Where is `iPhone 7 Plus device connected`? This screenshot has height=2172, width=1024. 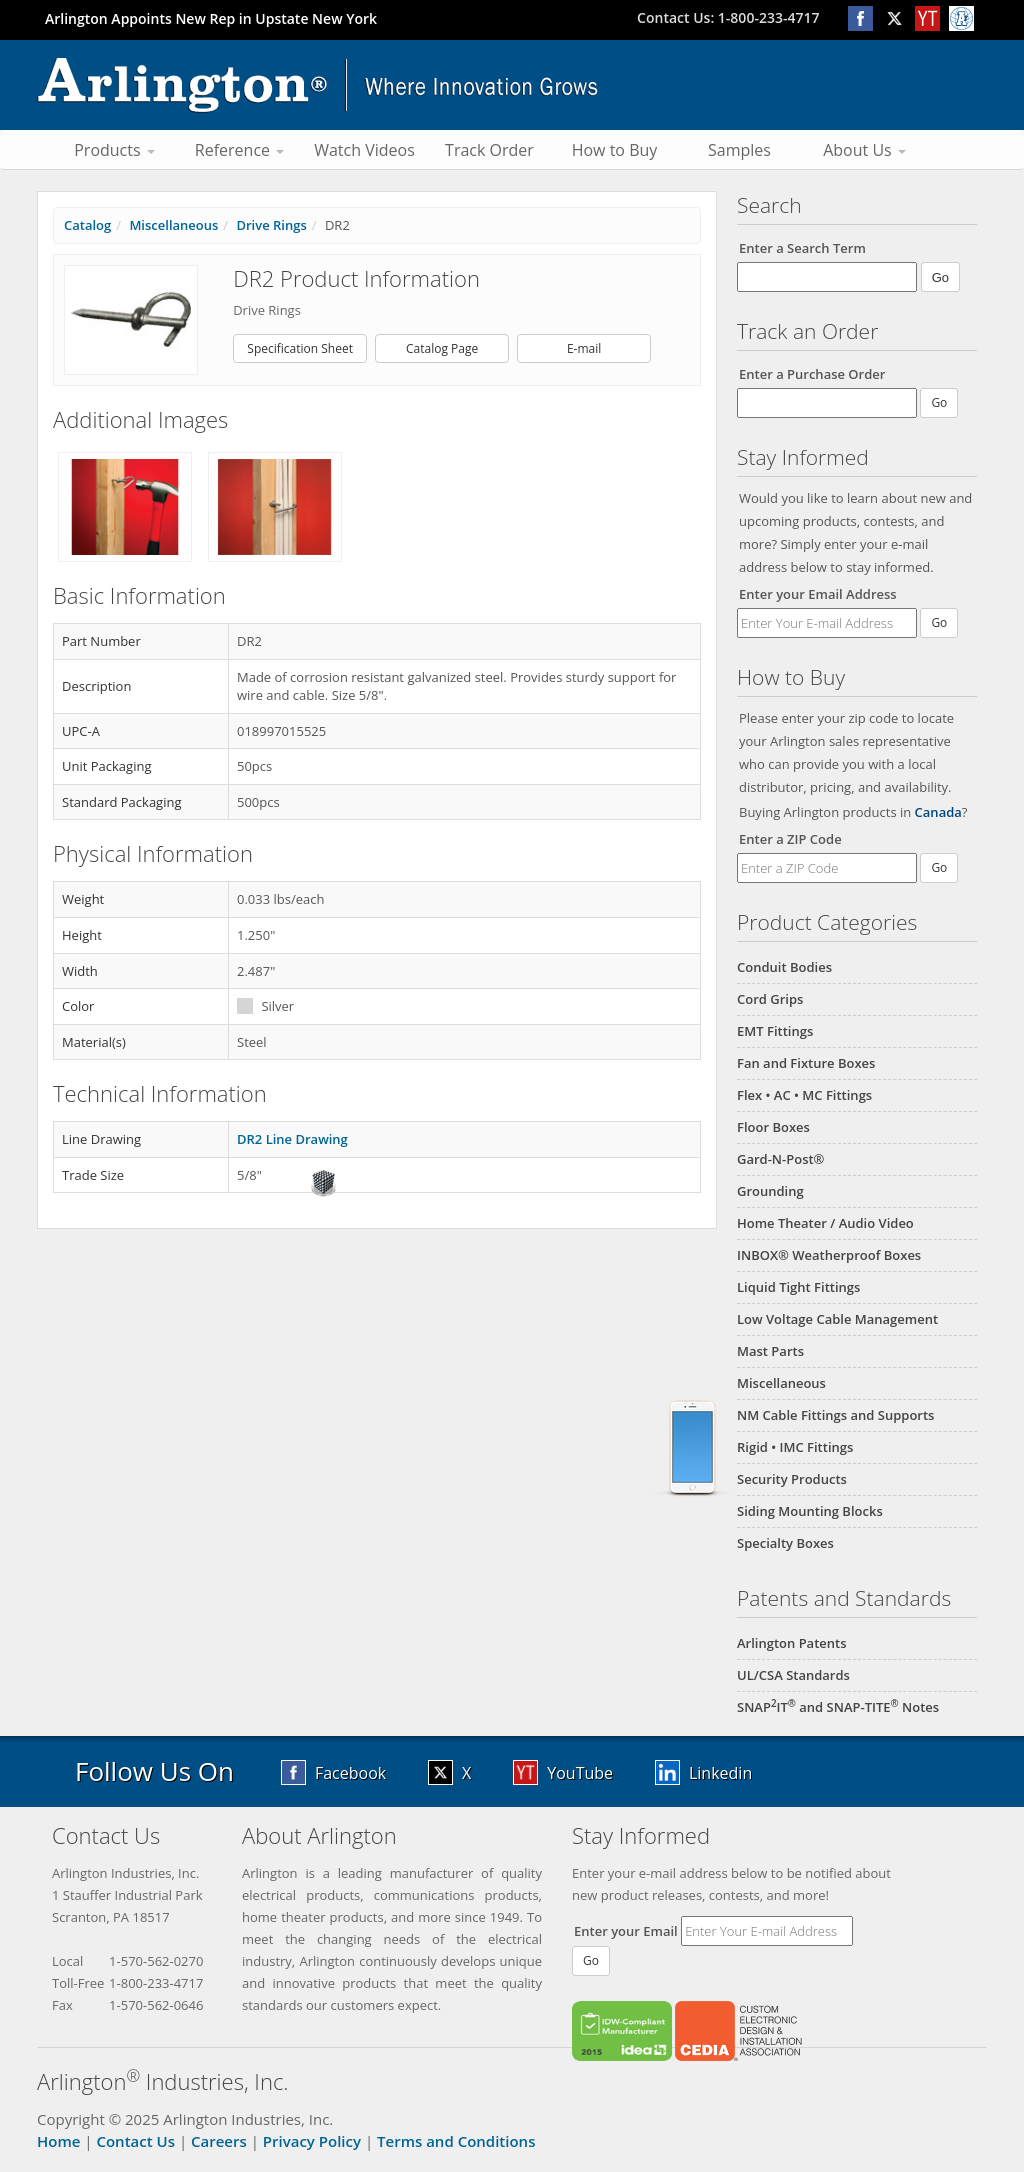
iPhone 7 Plus device connected is located at coordinates (692, 1448).